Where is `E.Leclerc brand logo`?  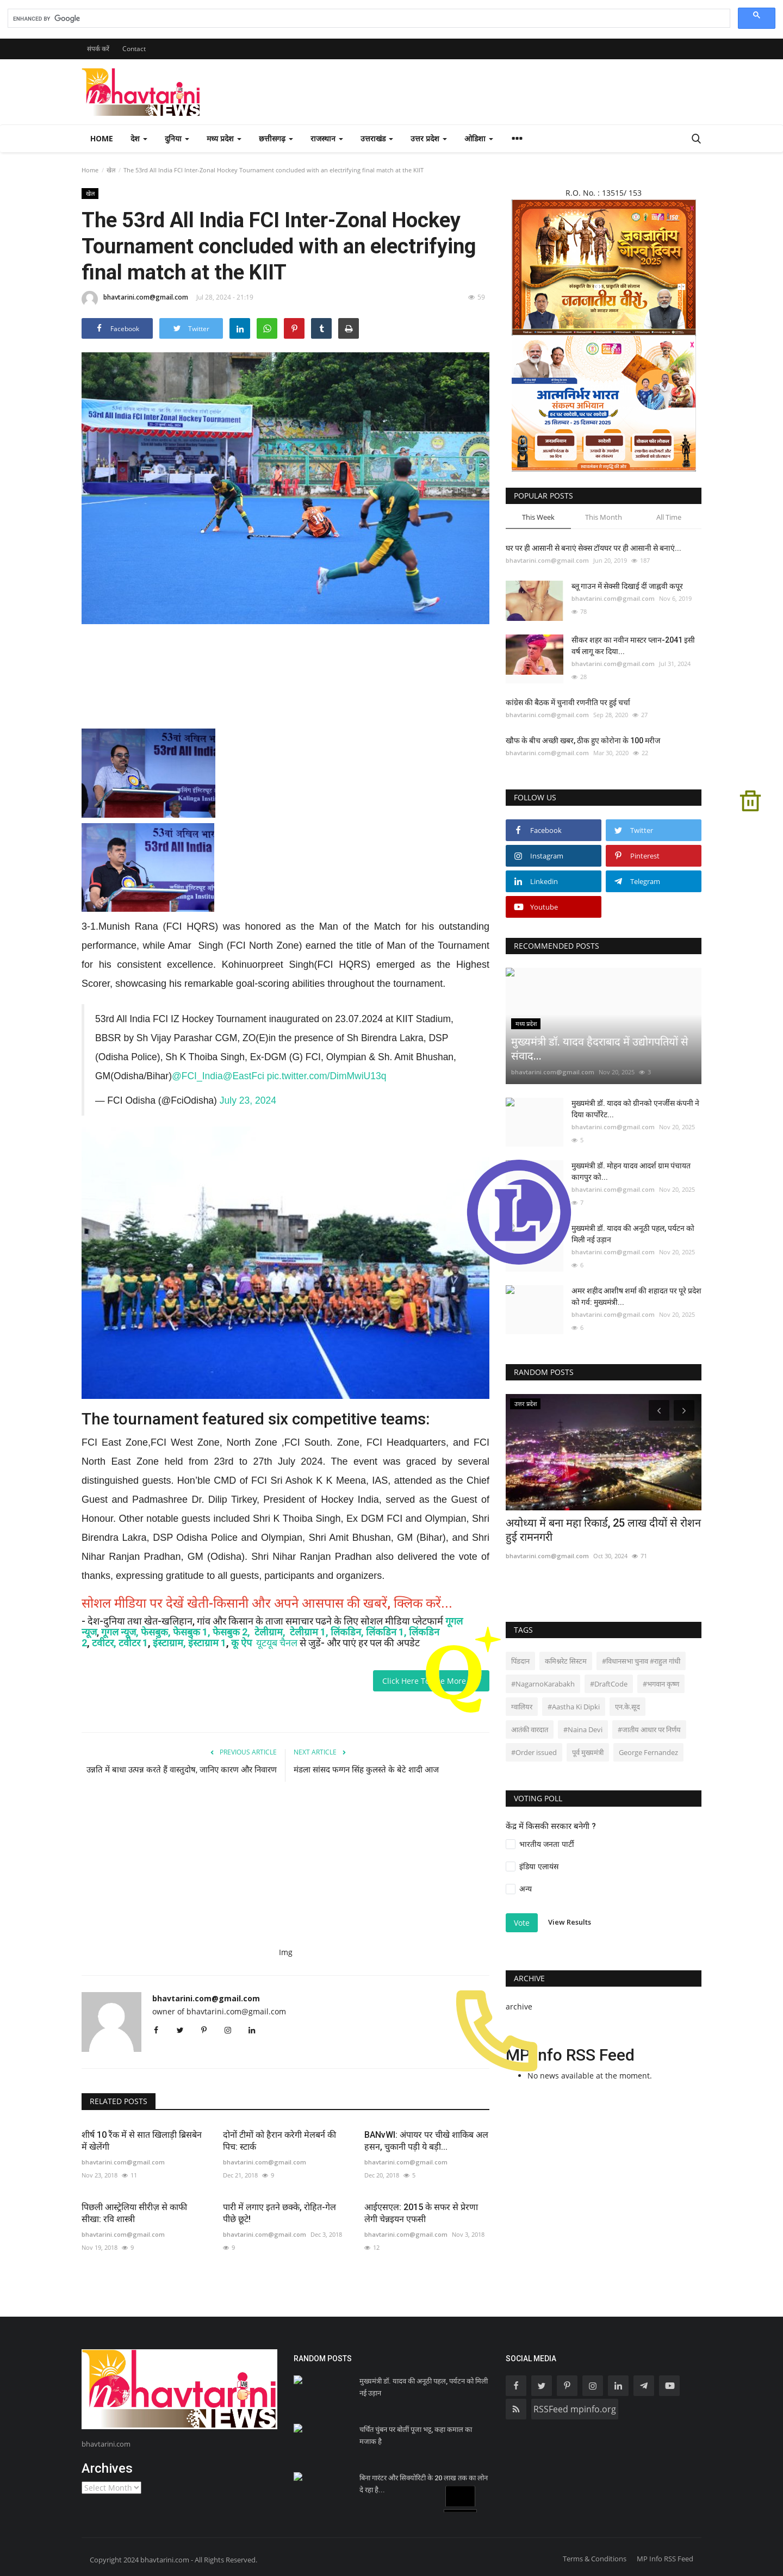 E.Leclerc brand logo is located at coordinates (519, 1212).